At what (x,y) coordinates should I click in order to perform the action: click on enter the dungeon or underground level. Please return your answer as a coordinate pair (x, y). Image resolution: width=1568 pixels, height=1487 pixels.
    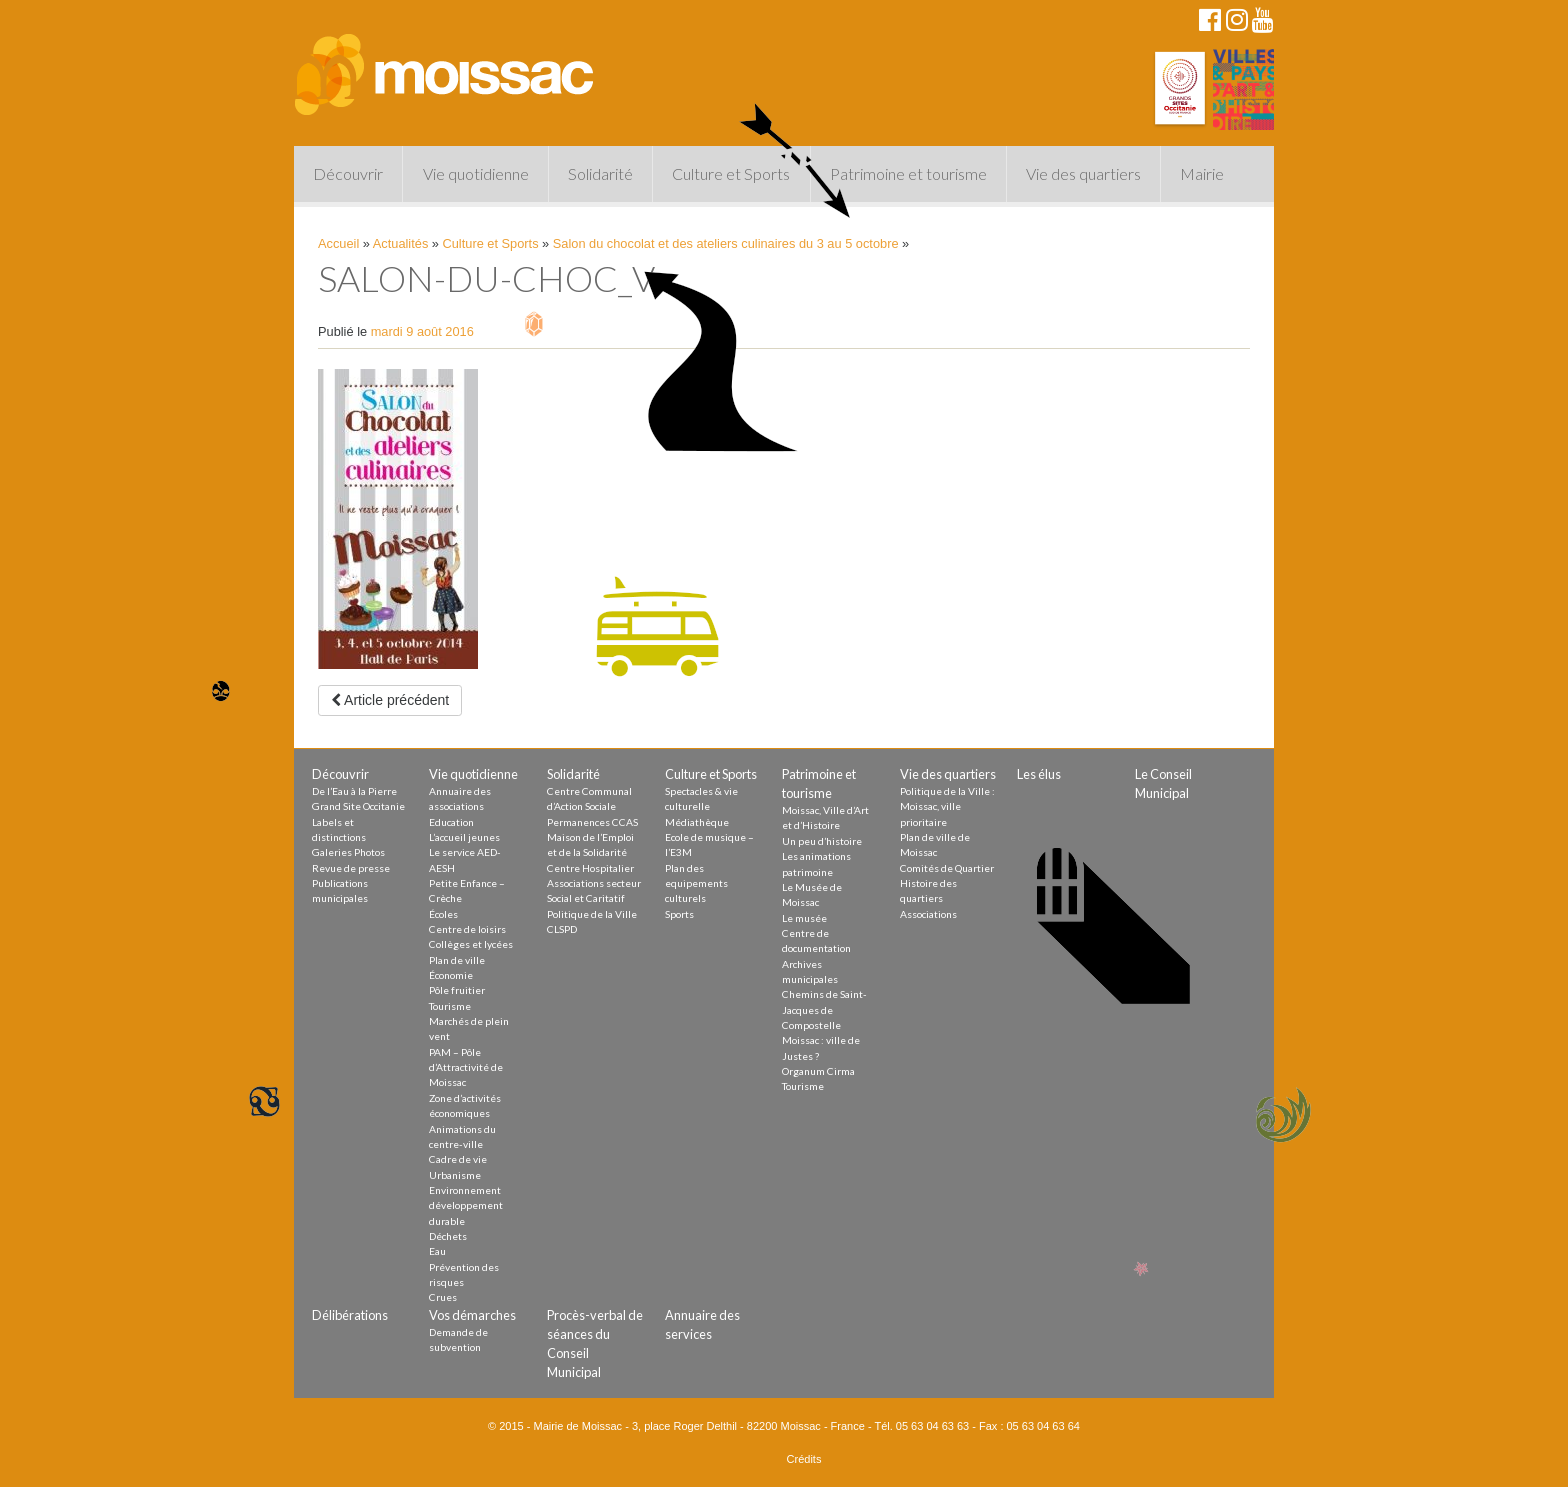
    Looking at the image, I should click on (1104, 918).